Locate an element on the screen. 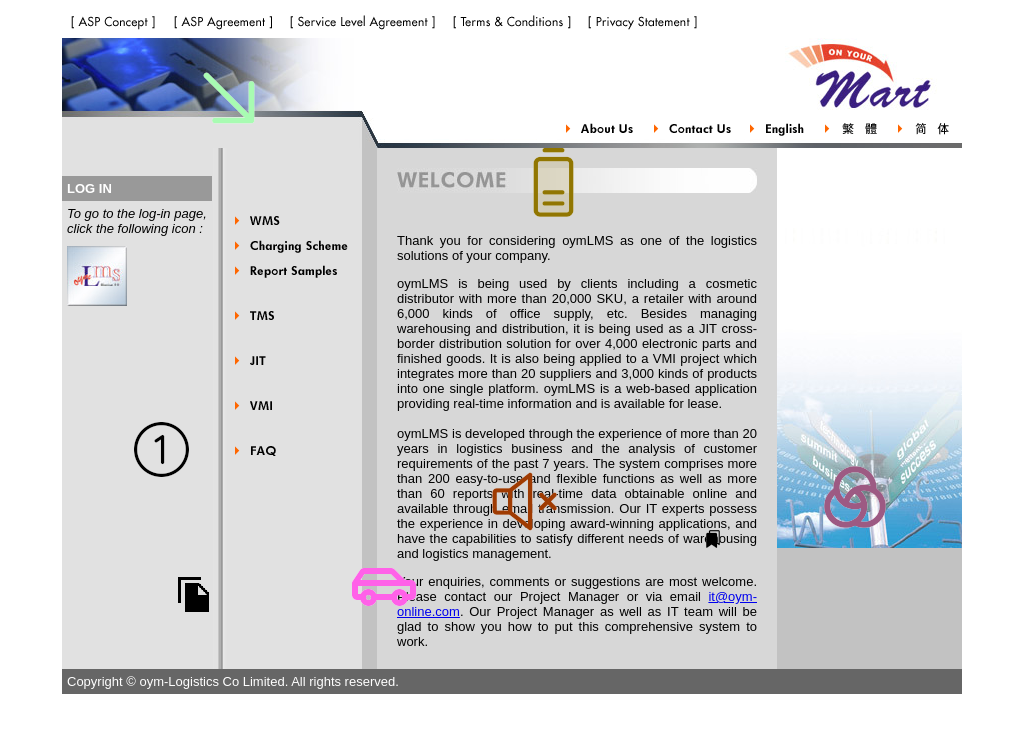  navigate to the next item diagonally is located at coordinates (229, 98).